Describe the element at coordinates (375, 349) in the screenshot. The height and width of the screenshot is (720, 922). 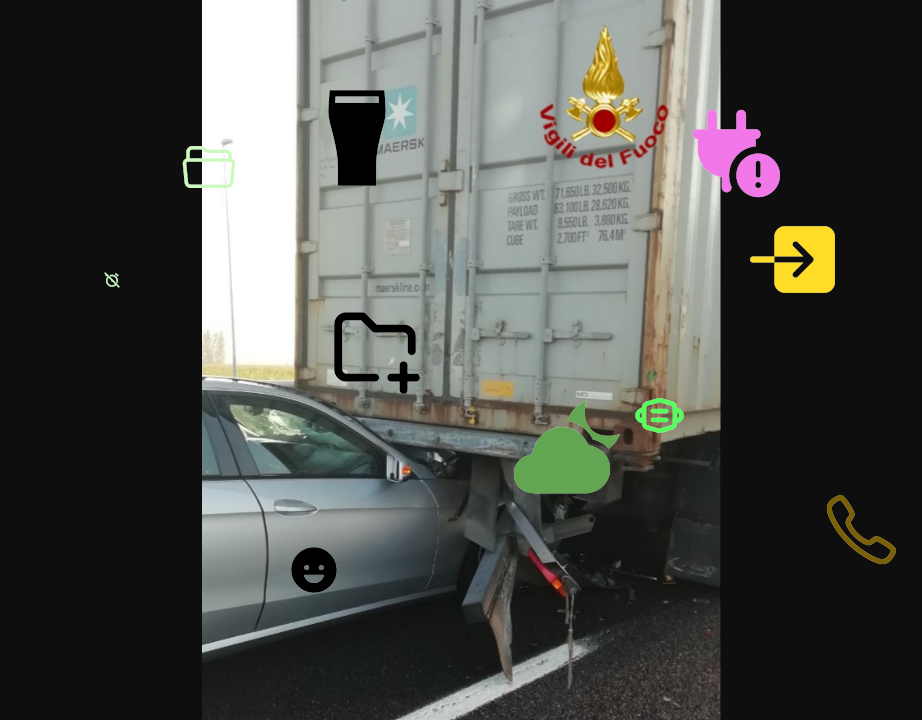
I see `create a new folder` at that location.